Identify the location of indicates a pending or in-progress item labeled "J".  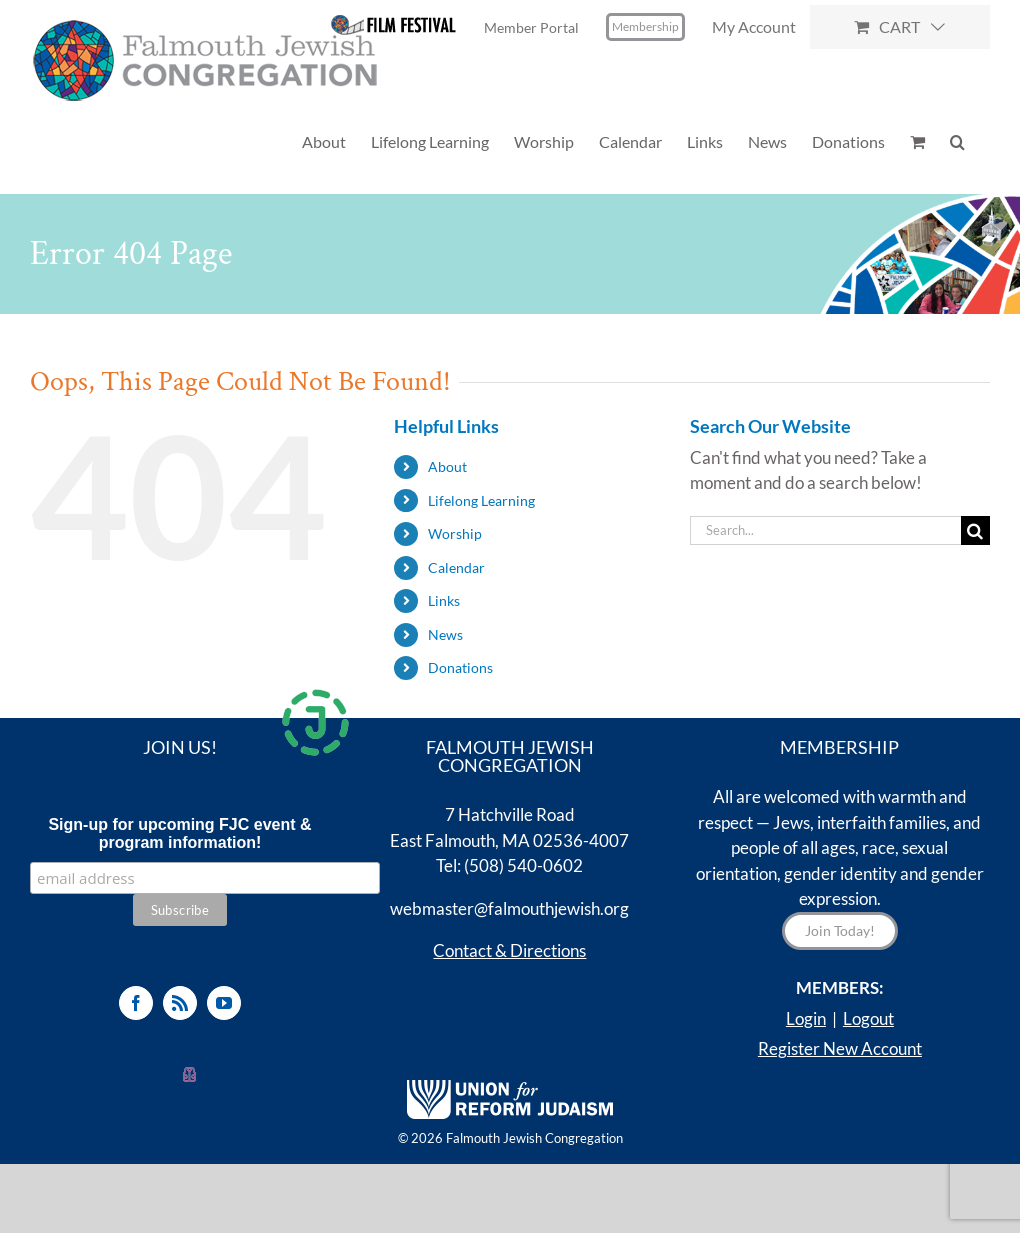
(315, 722).